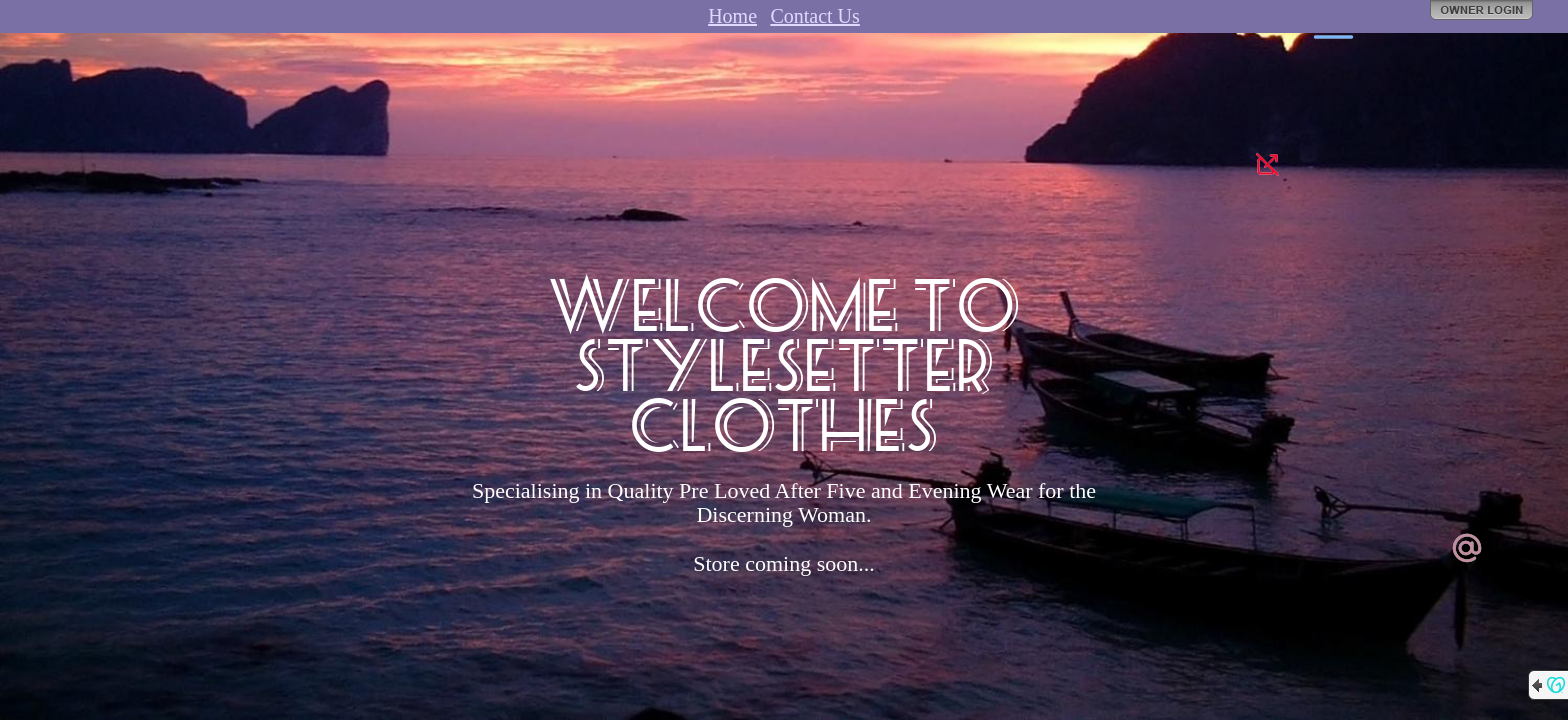  What do you see at coordinates (1333, 35) in the screenshot?
I see `insert a horizontal divider line` at bounding box center [1333, 35].